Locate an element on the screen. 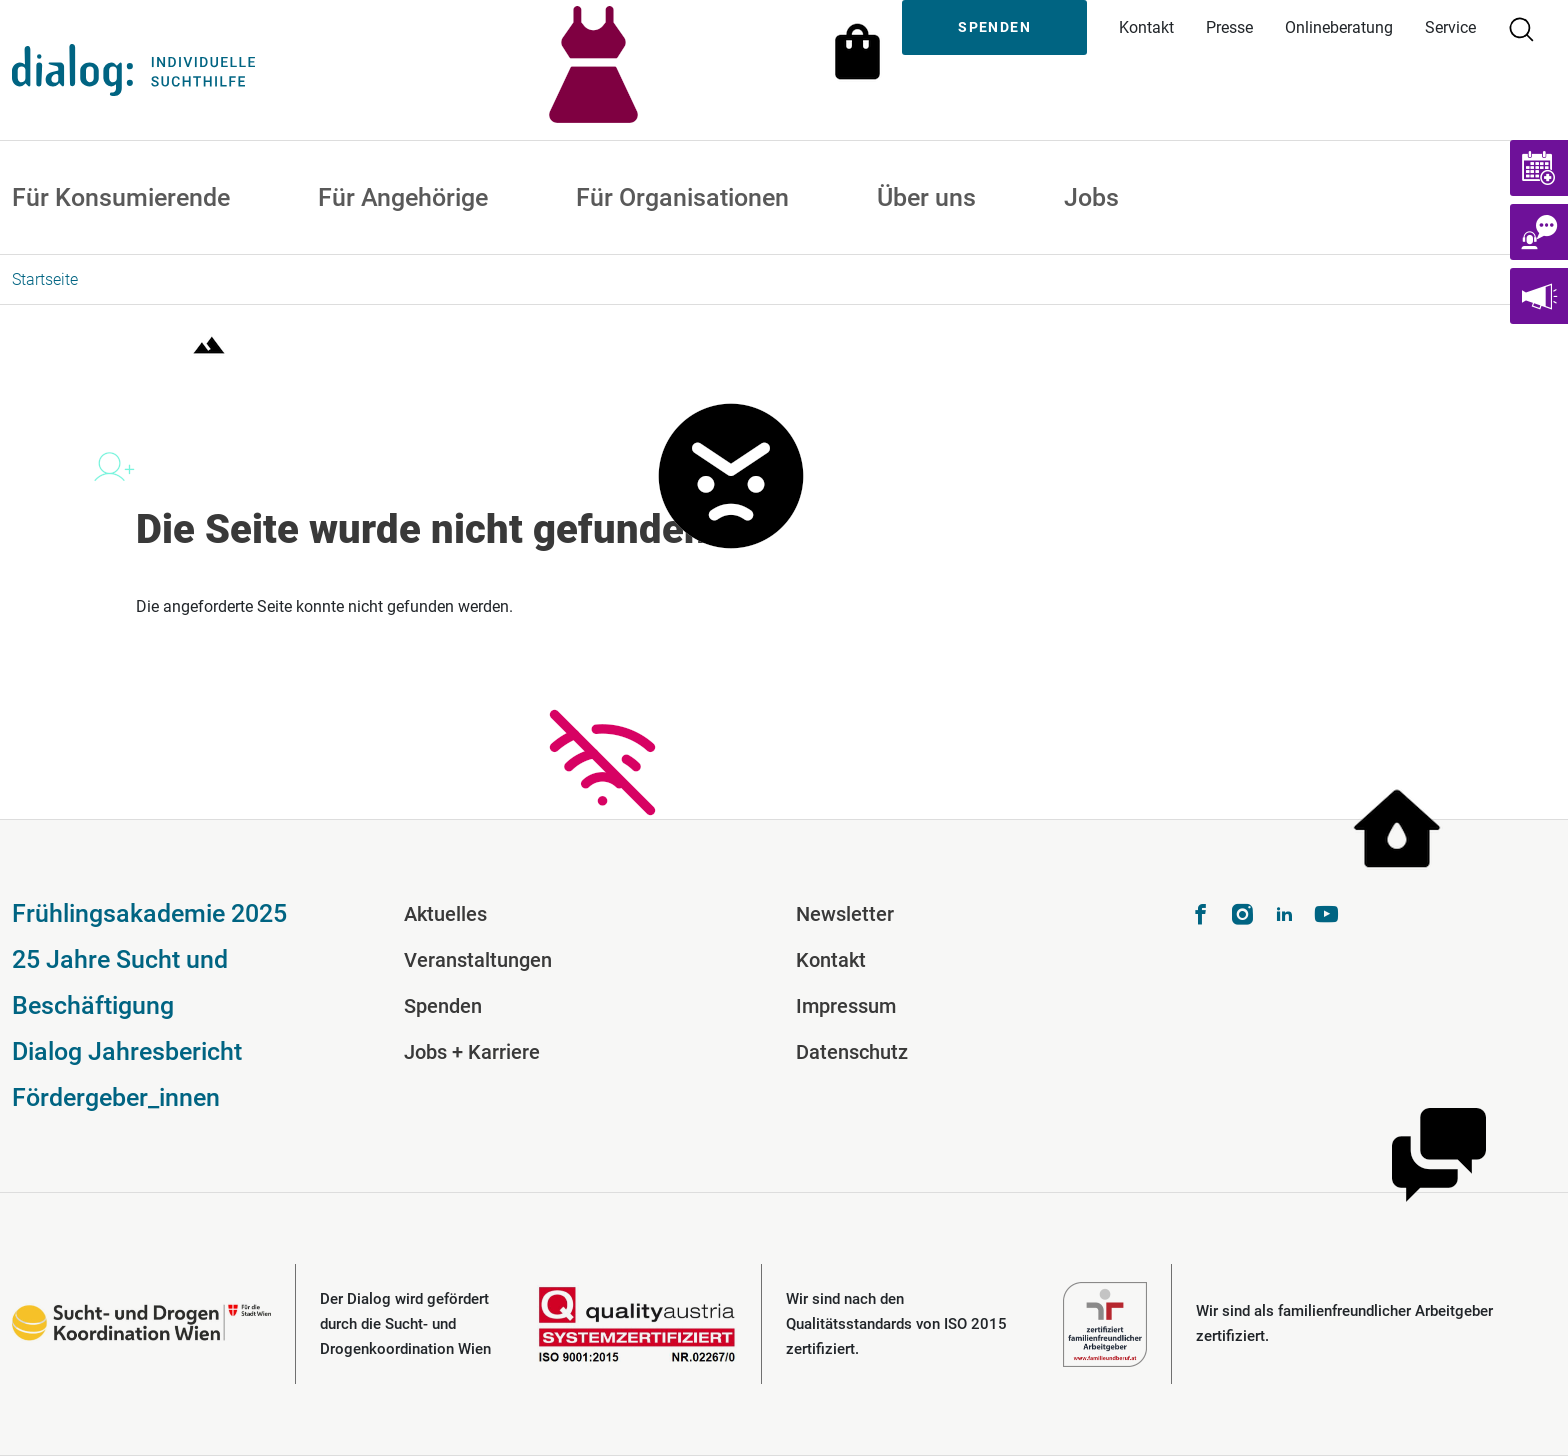 This screenshot has height=1456, width=1568. browse women's clothing or dresses is located at coordinates (593, 70).